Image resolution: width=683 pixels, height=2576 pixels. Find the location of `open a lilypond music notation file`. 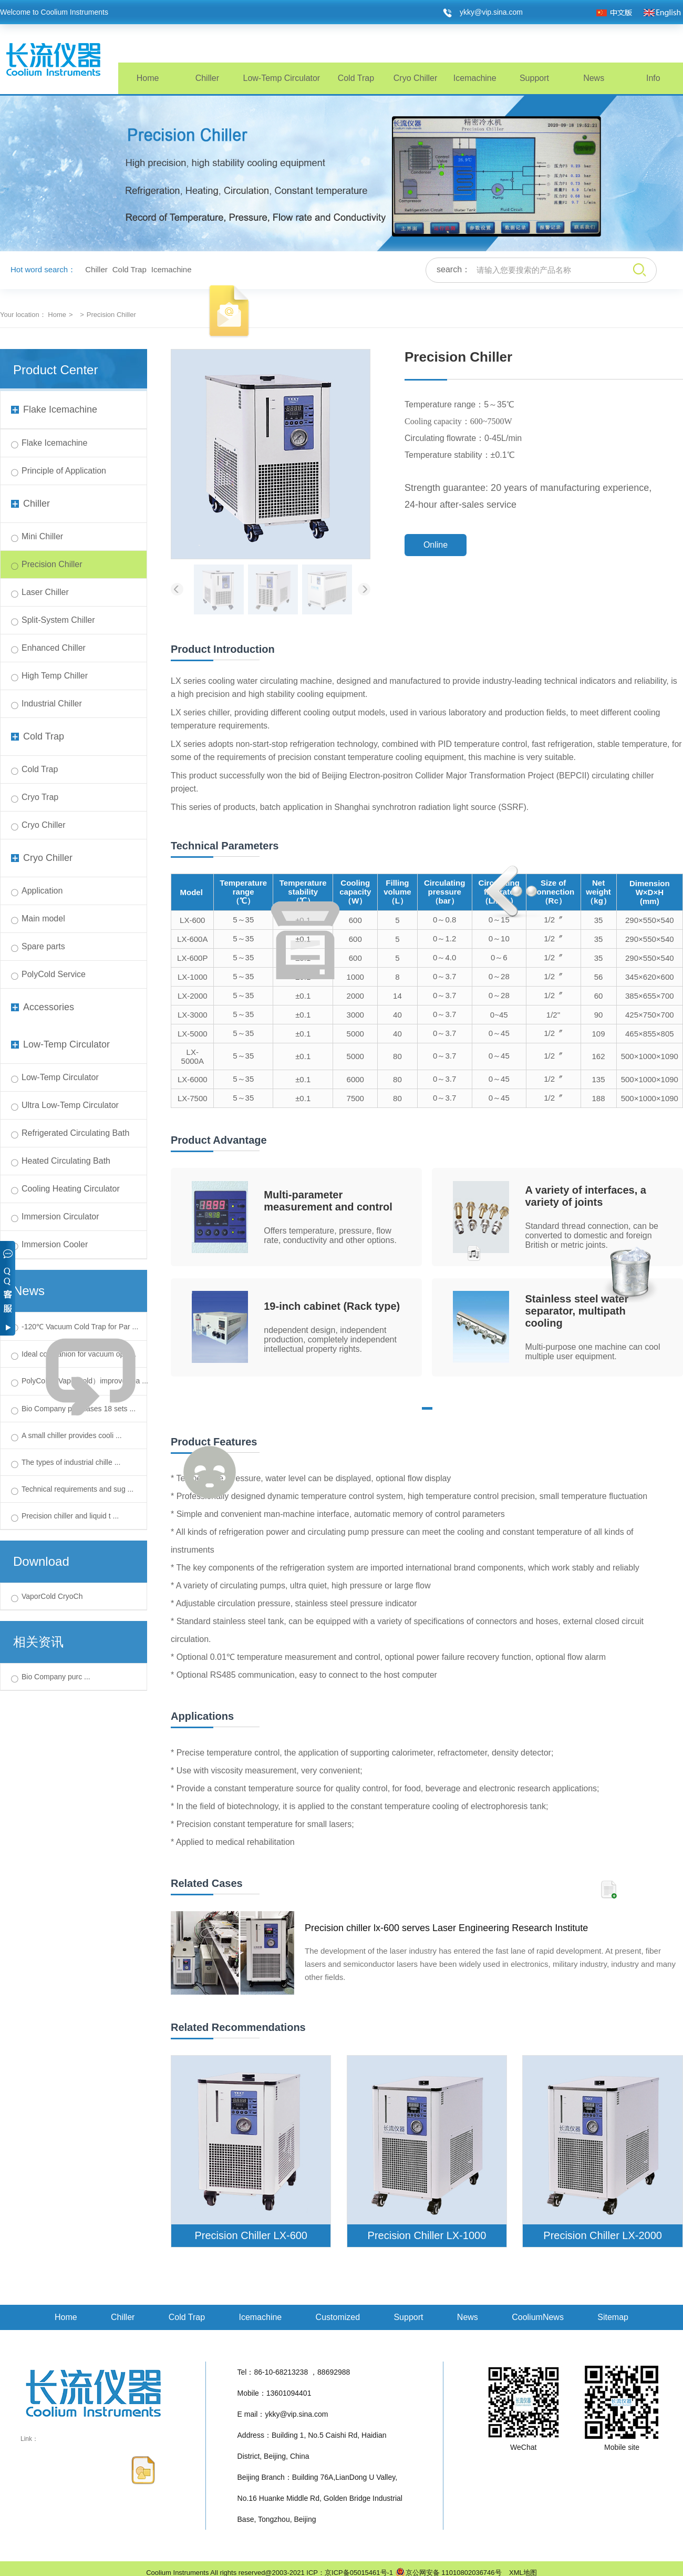

open a lilypond music notation file is located at coordinates (474, 1253).